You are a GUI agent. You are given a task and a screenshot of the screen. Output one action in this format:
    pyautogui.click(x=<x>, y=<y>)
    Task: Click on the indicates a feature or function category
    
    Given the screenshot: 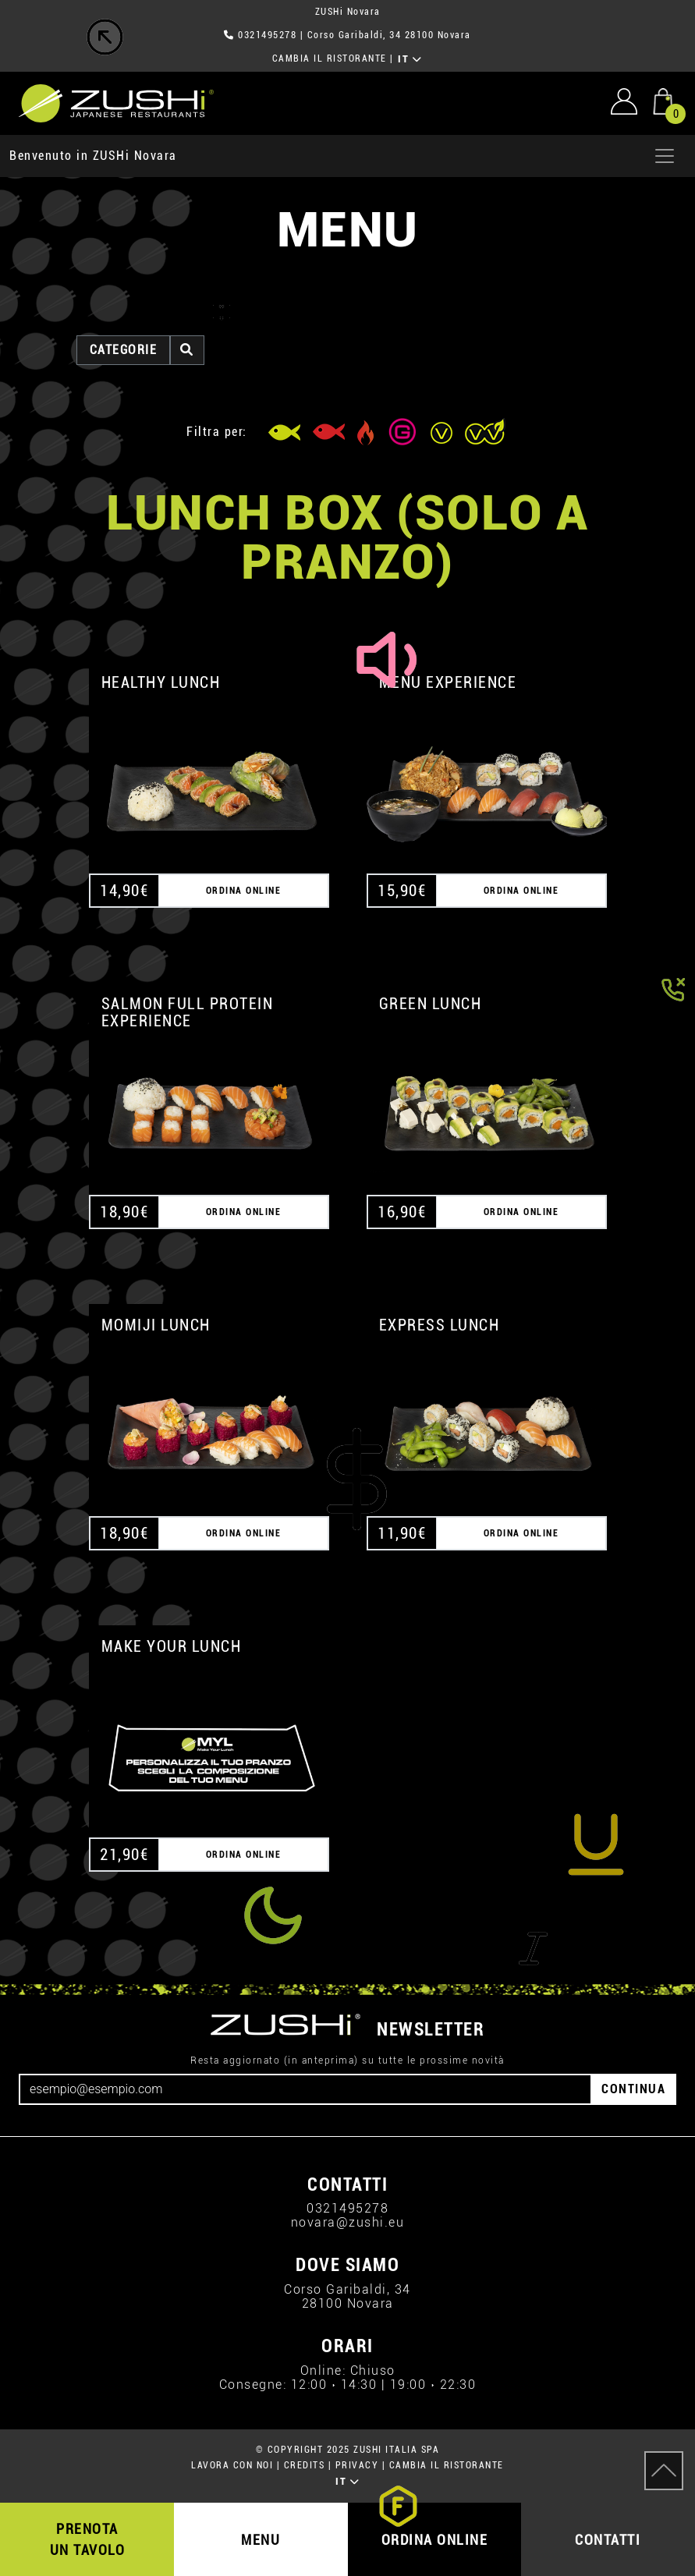 What is the action you would take?
    pyautogui.click(x=398, y=2506)
    